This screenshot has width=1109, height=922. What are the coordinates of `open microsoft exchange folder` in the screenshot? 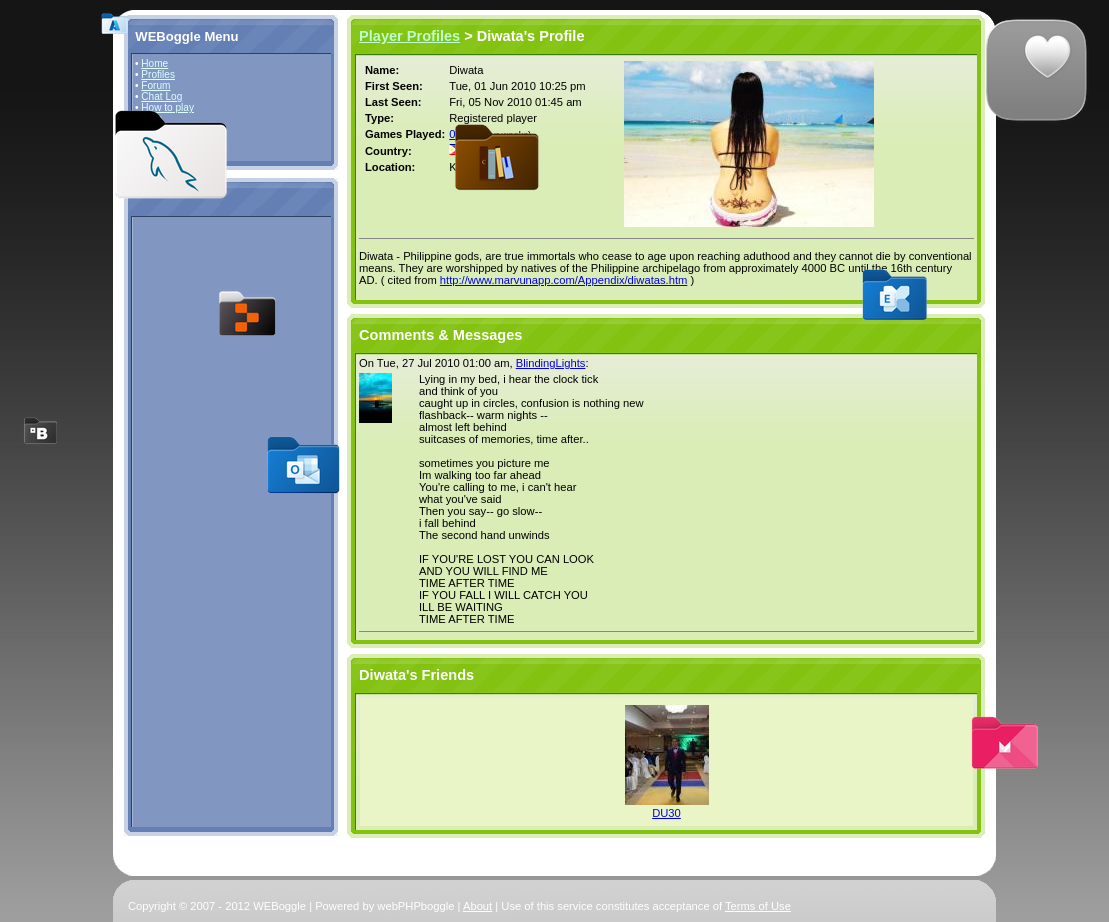 It's located at (894, 296).